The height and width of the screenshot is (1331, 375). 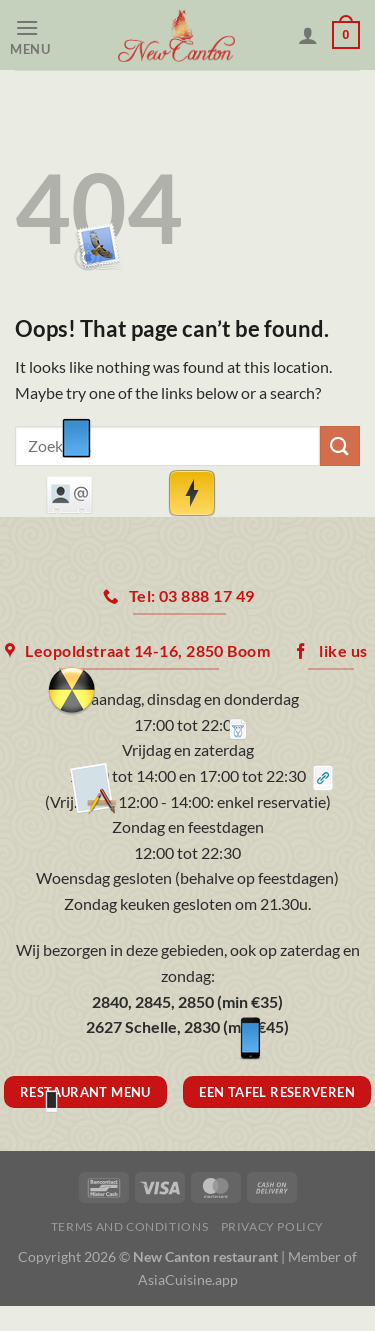 I want to click on a perl programming language file, so click(x=238, y=729).